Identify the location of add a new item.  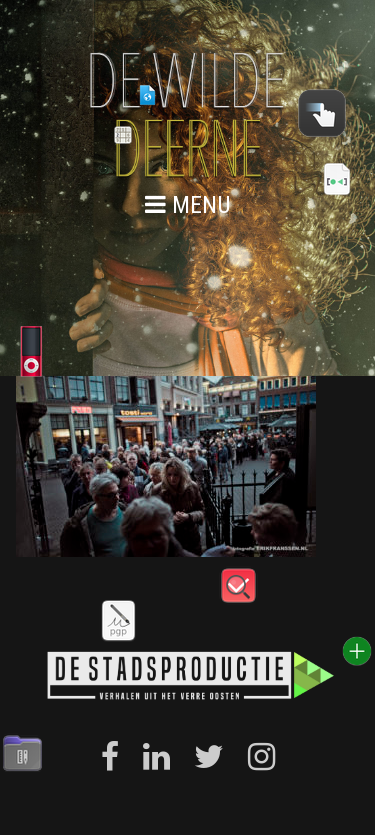
(357, 651).